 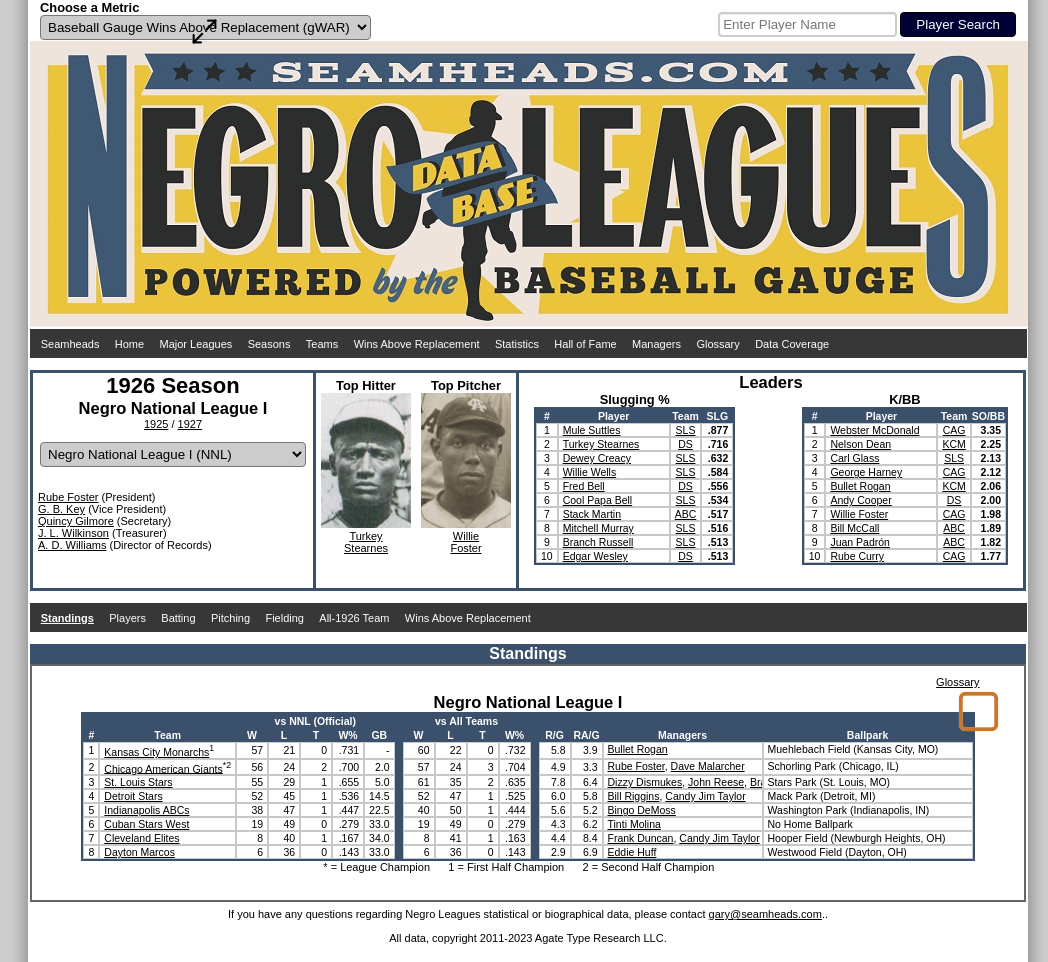 What do you see at coordinates (978, 711) in the screenshot?
I see `unchecked checkbox or selection state` at bounding box center [978, 711].